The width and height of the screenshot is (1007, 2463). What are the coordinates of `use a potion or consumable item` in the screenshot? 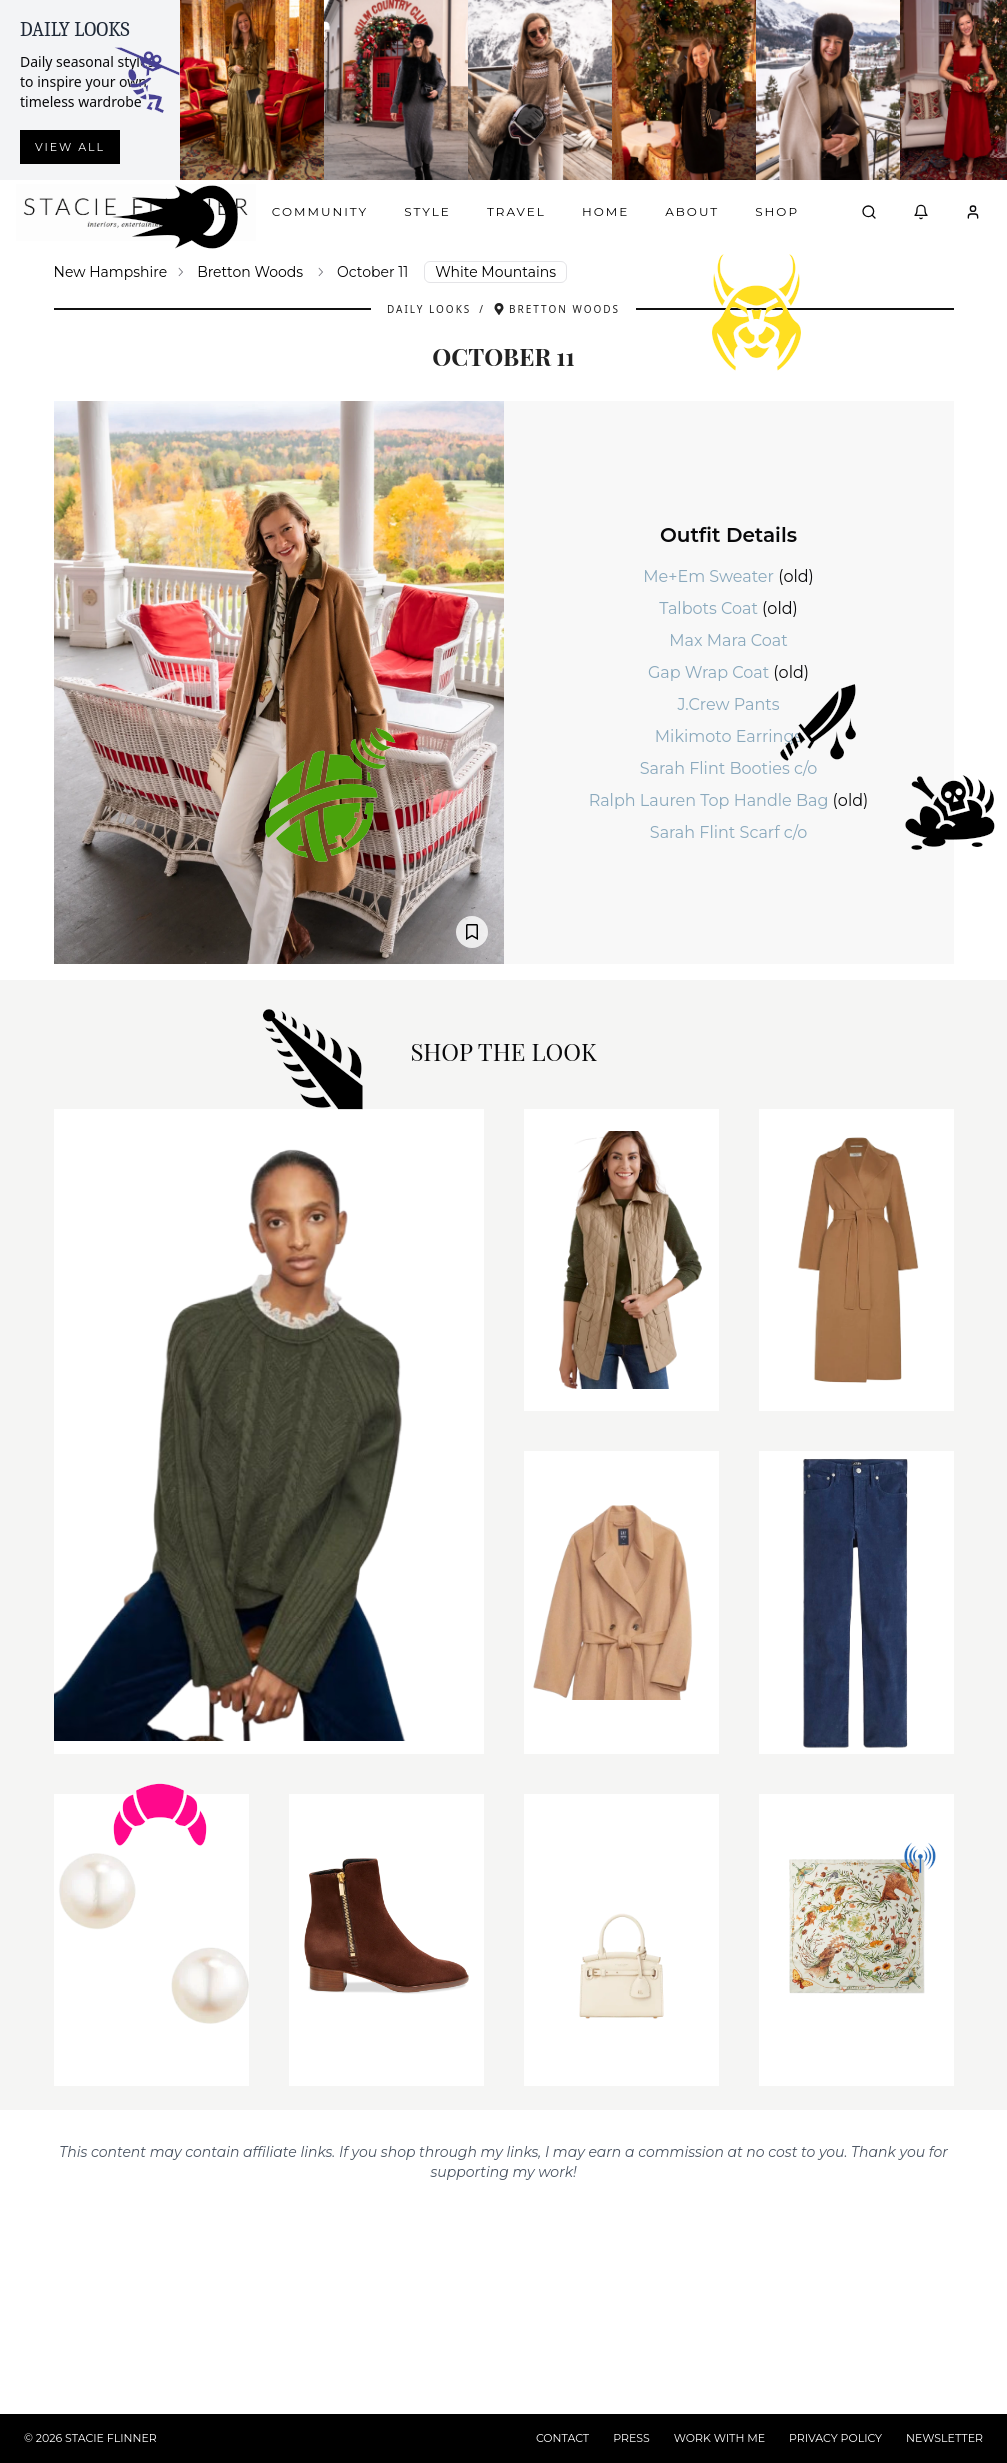 It's located at (330, 794).